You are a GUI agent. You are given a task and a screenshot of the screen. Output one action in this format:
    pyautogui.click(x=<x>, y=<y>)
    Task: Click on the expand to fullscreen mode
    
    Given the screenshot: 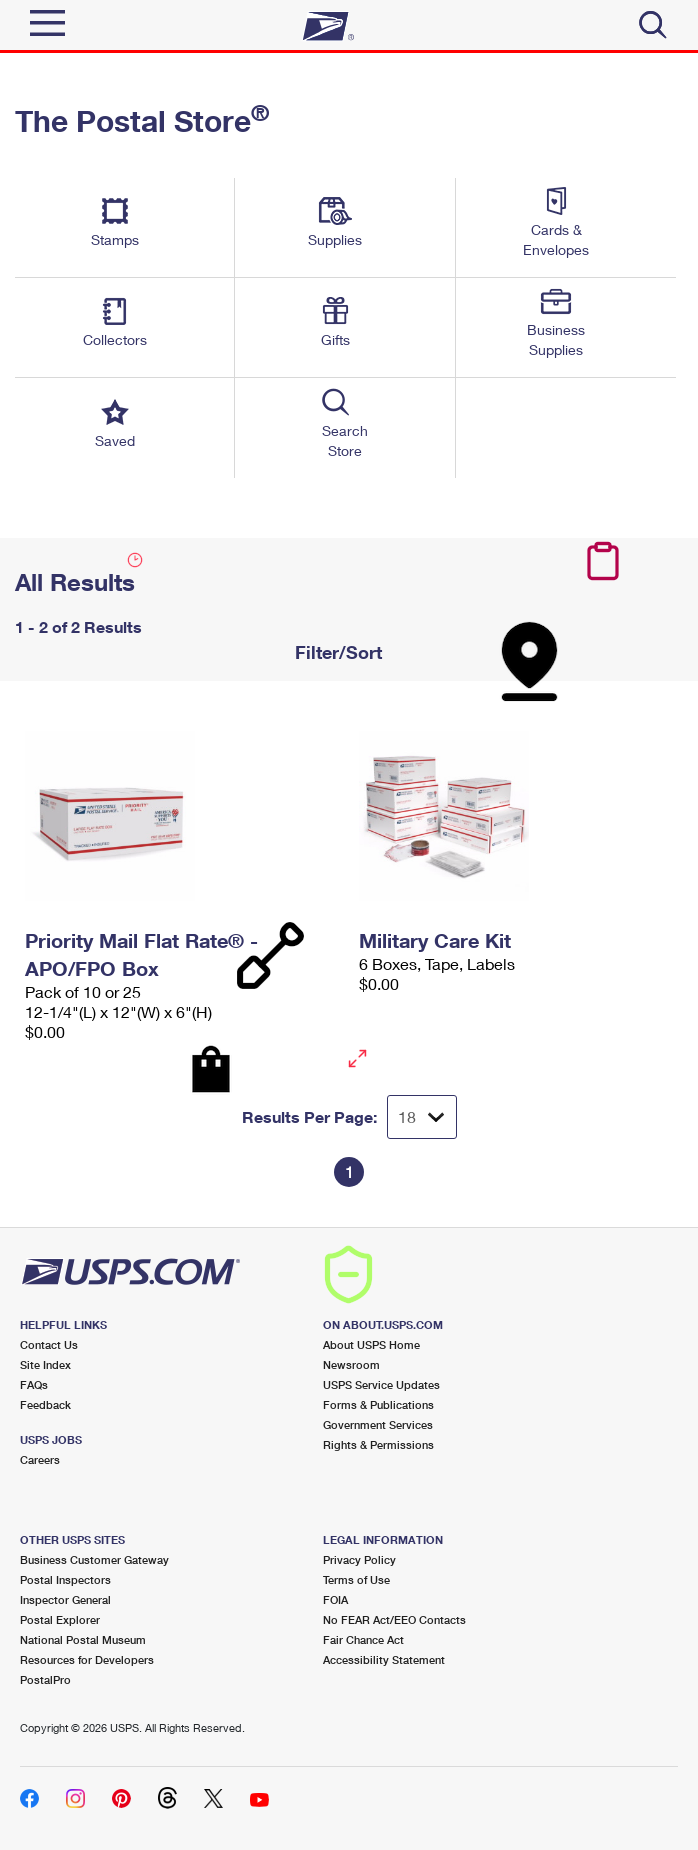 What is the action you would take?
    pyautogui.click(x=357, y=1058)
    